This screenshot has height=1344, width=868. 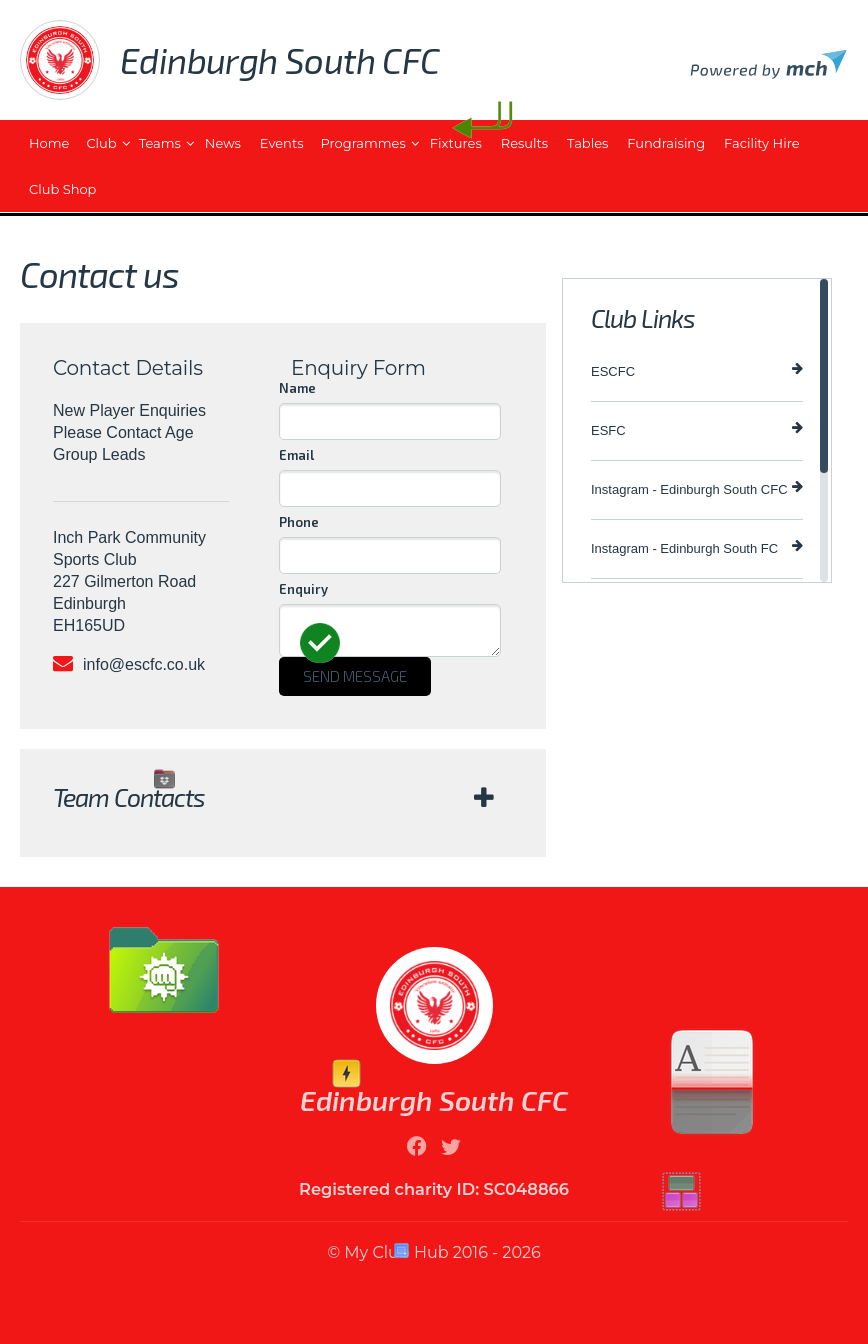 What do you see at coordinates (164, 973) in the screenshot?
I see `open gamejolt games folder` at bounding box center [164, 973].